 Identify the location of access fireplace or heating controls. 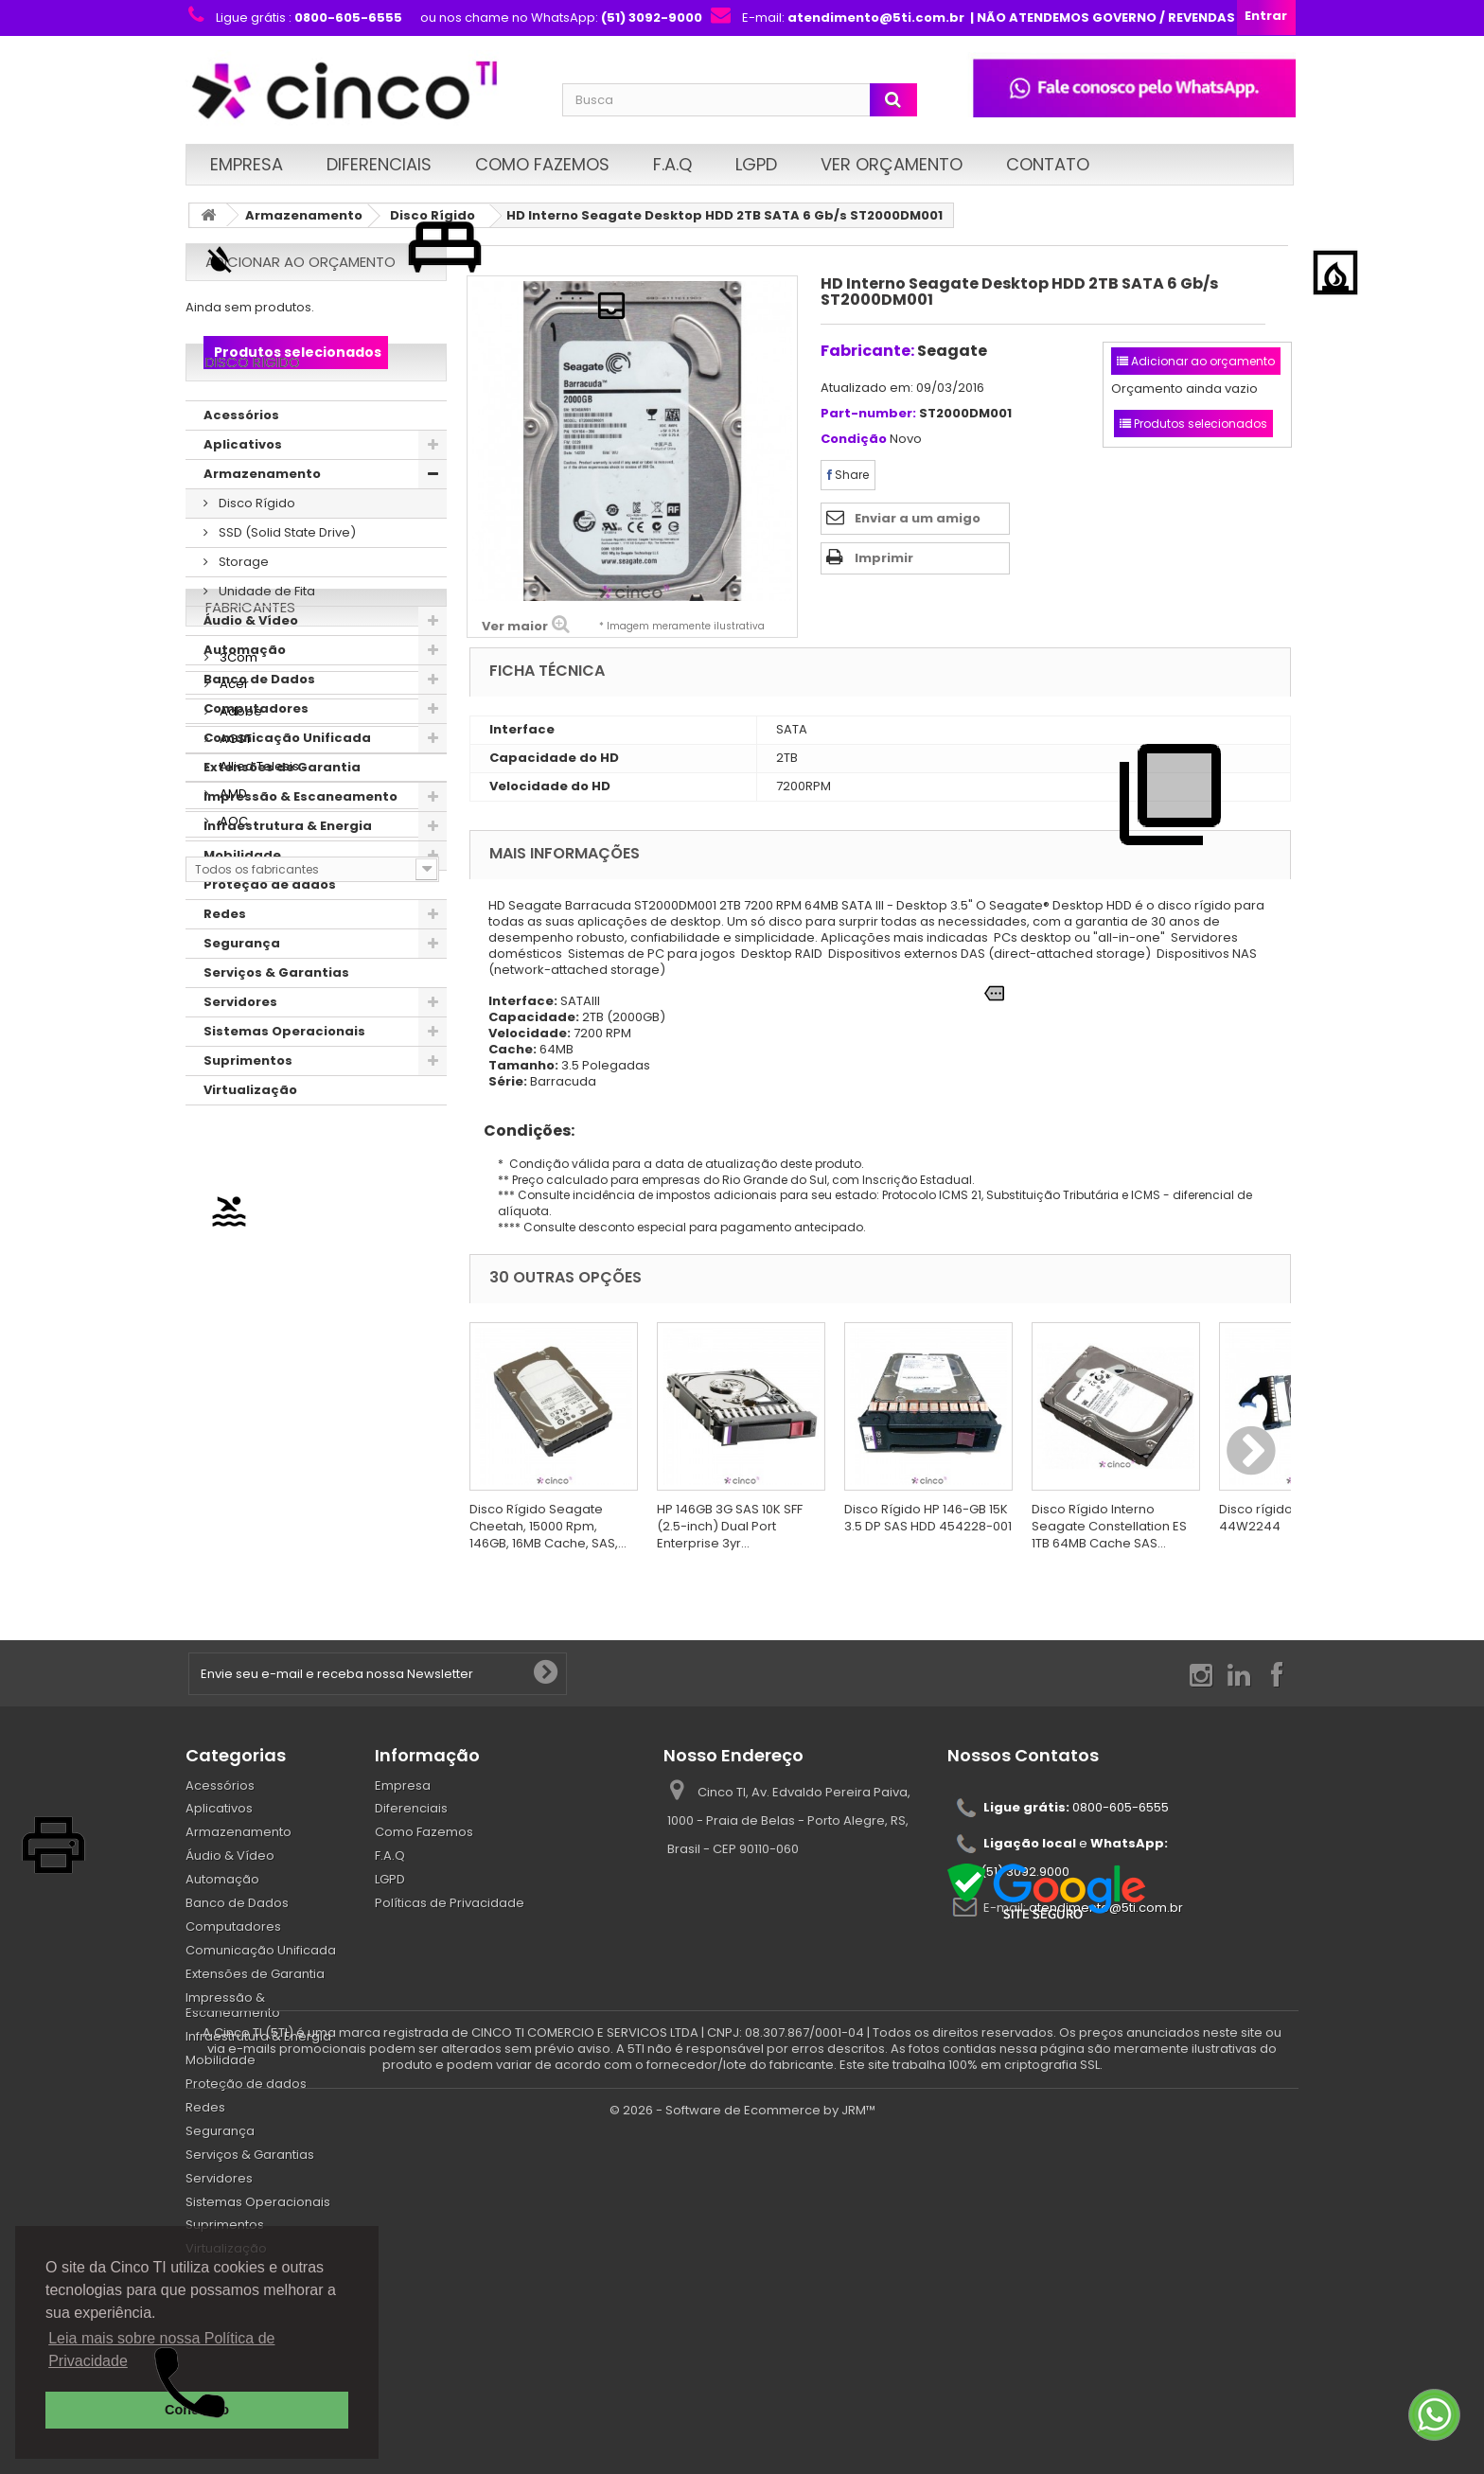
(1335, 273).